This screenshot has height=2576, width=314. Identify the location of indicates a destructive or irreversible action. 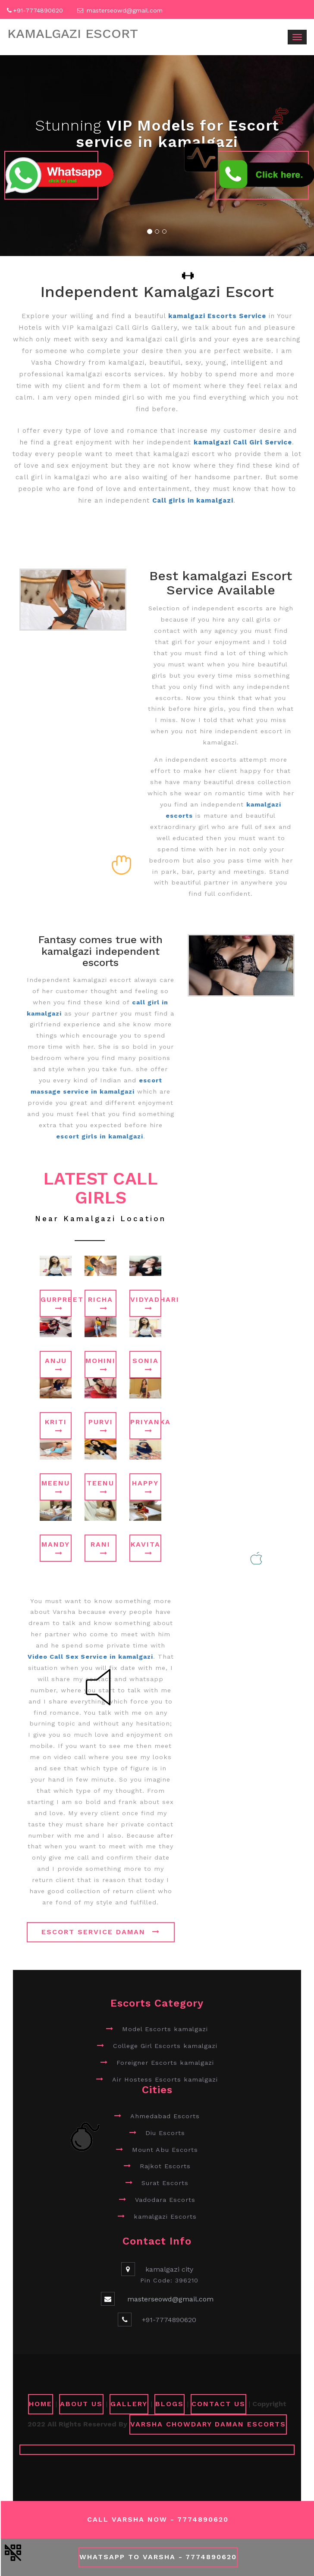
(84, 2136).